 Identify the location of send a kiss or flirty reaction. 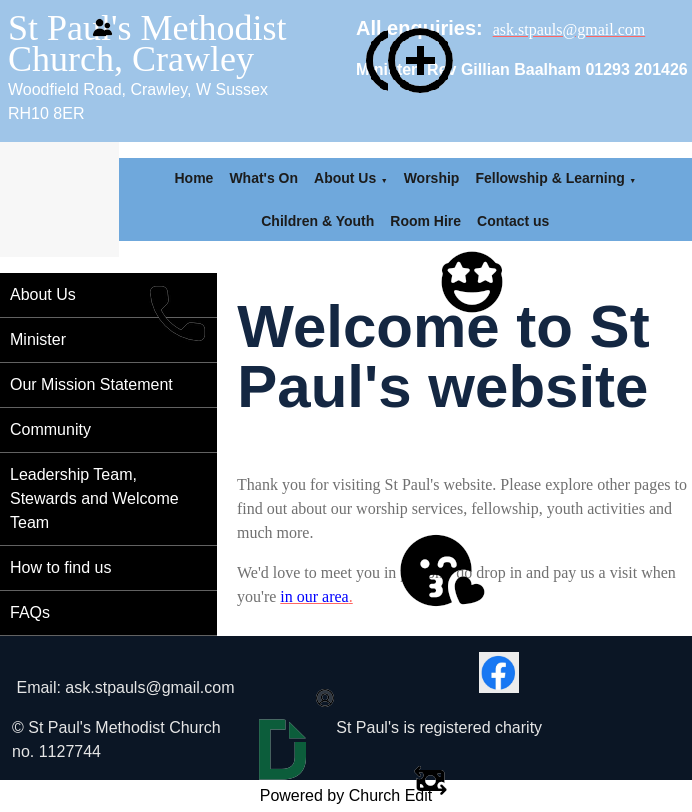
(440, 570).